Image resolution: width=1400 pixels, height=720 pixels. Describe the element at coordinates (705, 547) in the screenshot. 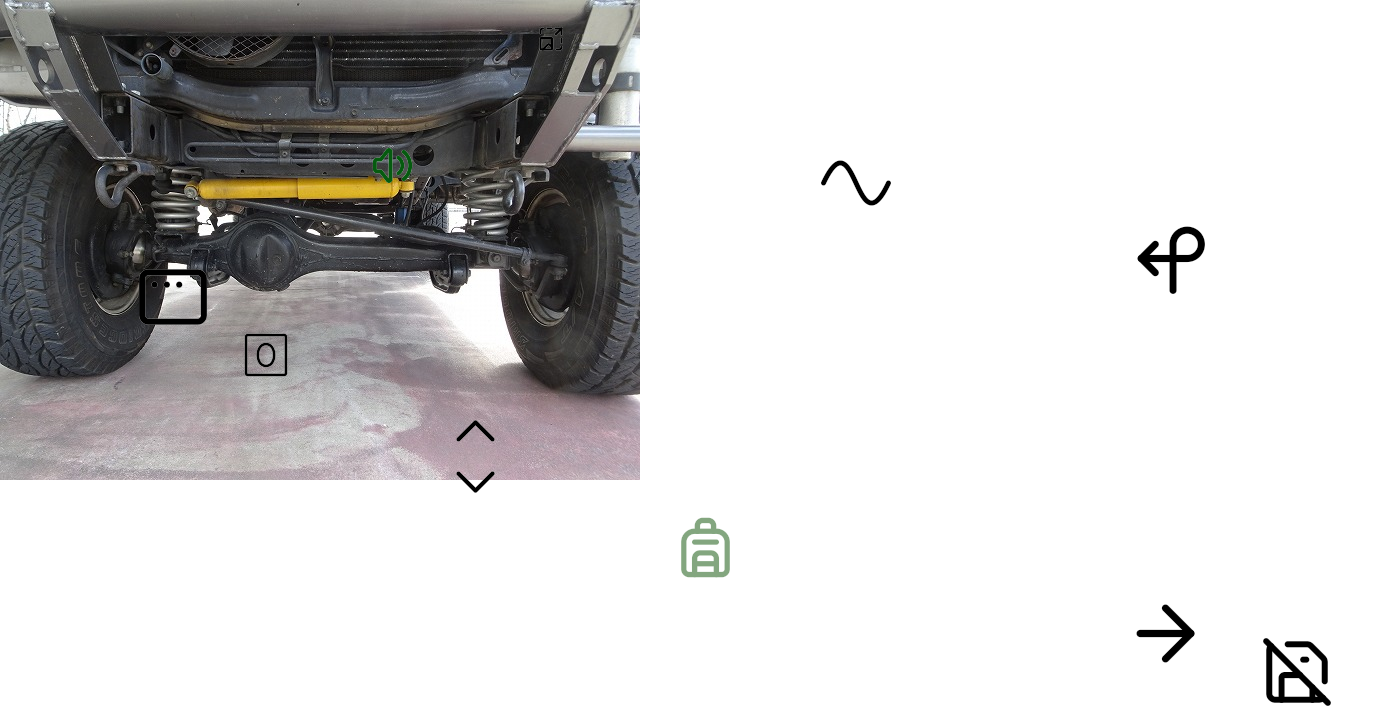

I see `access your inventory or stored items` at that location.